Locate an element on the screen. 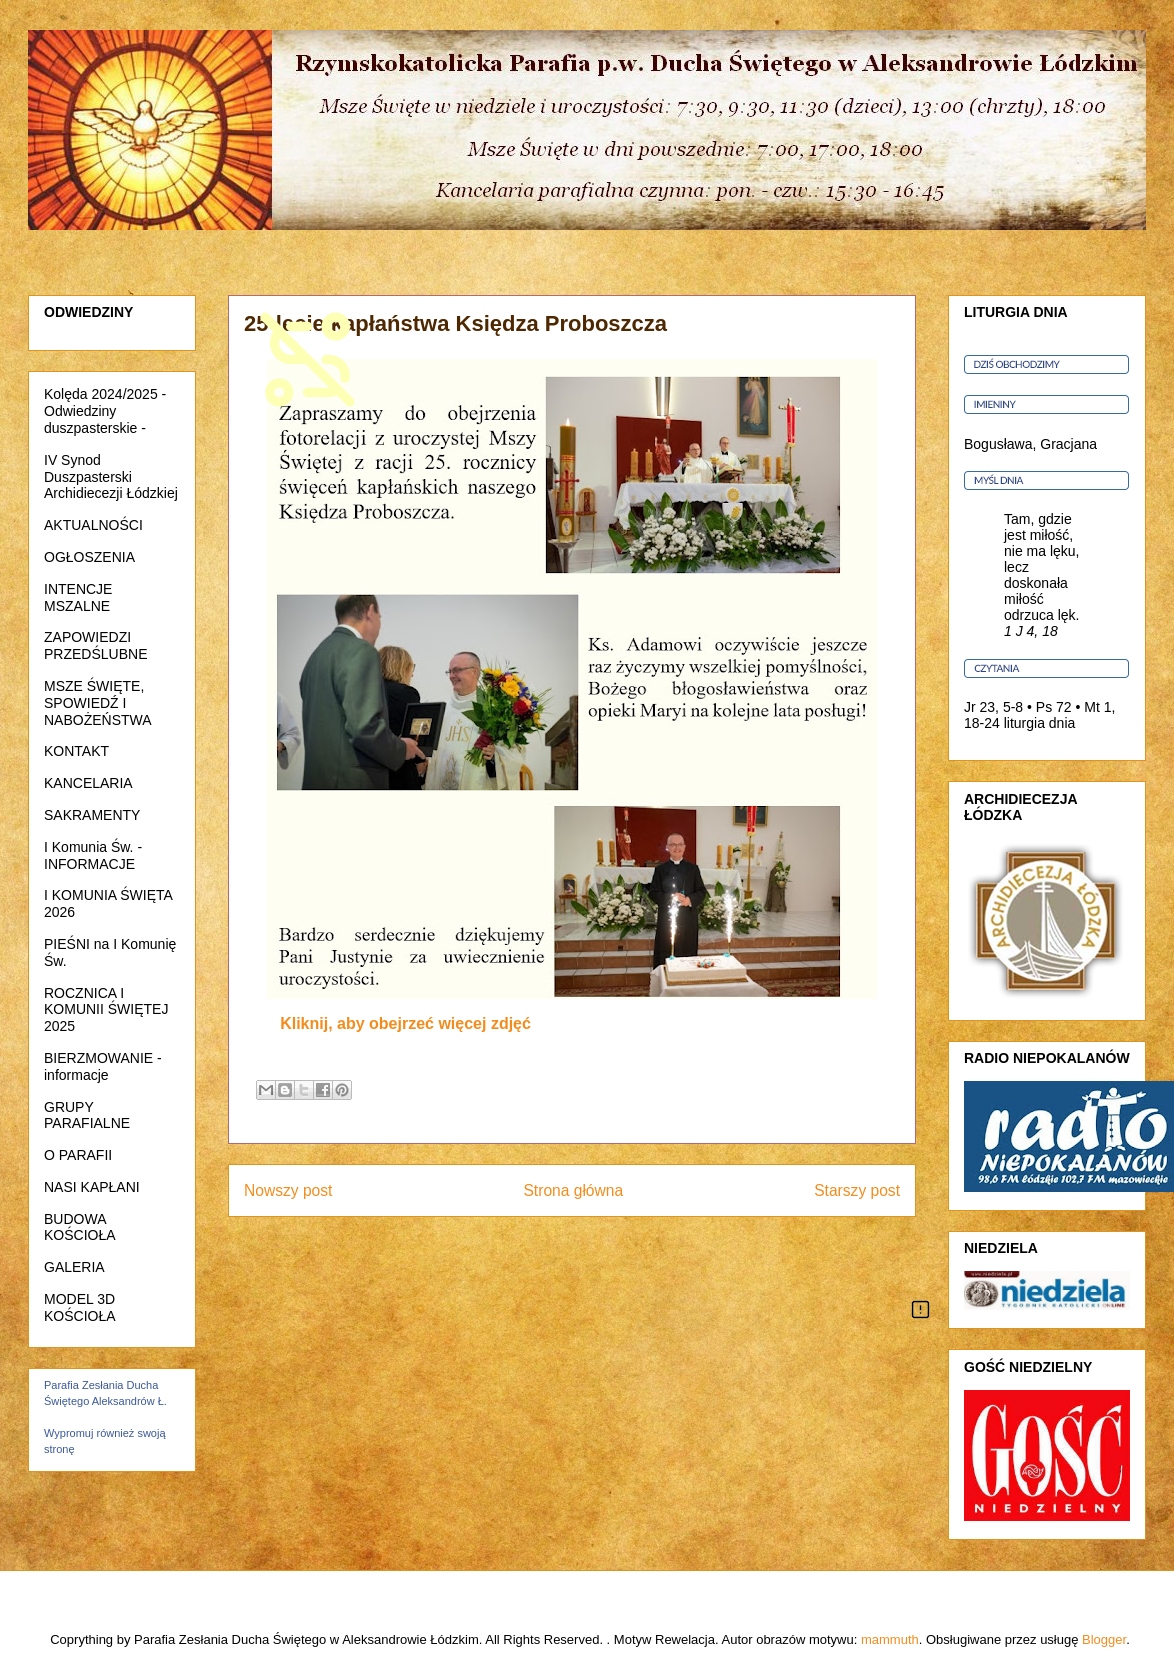  indicates a warning or alert status is located at coordinates (920, 1309).